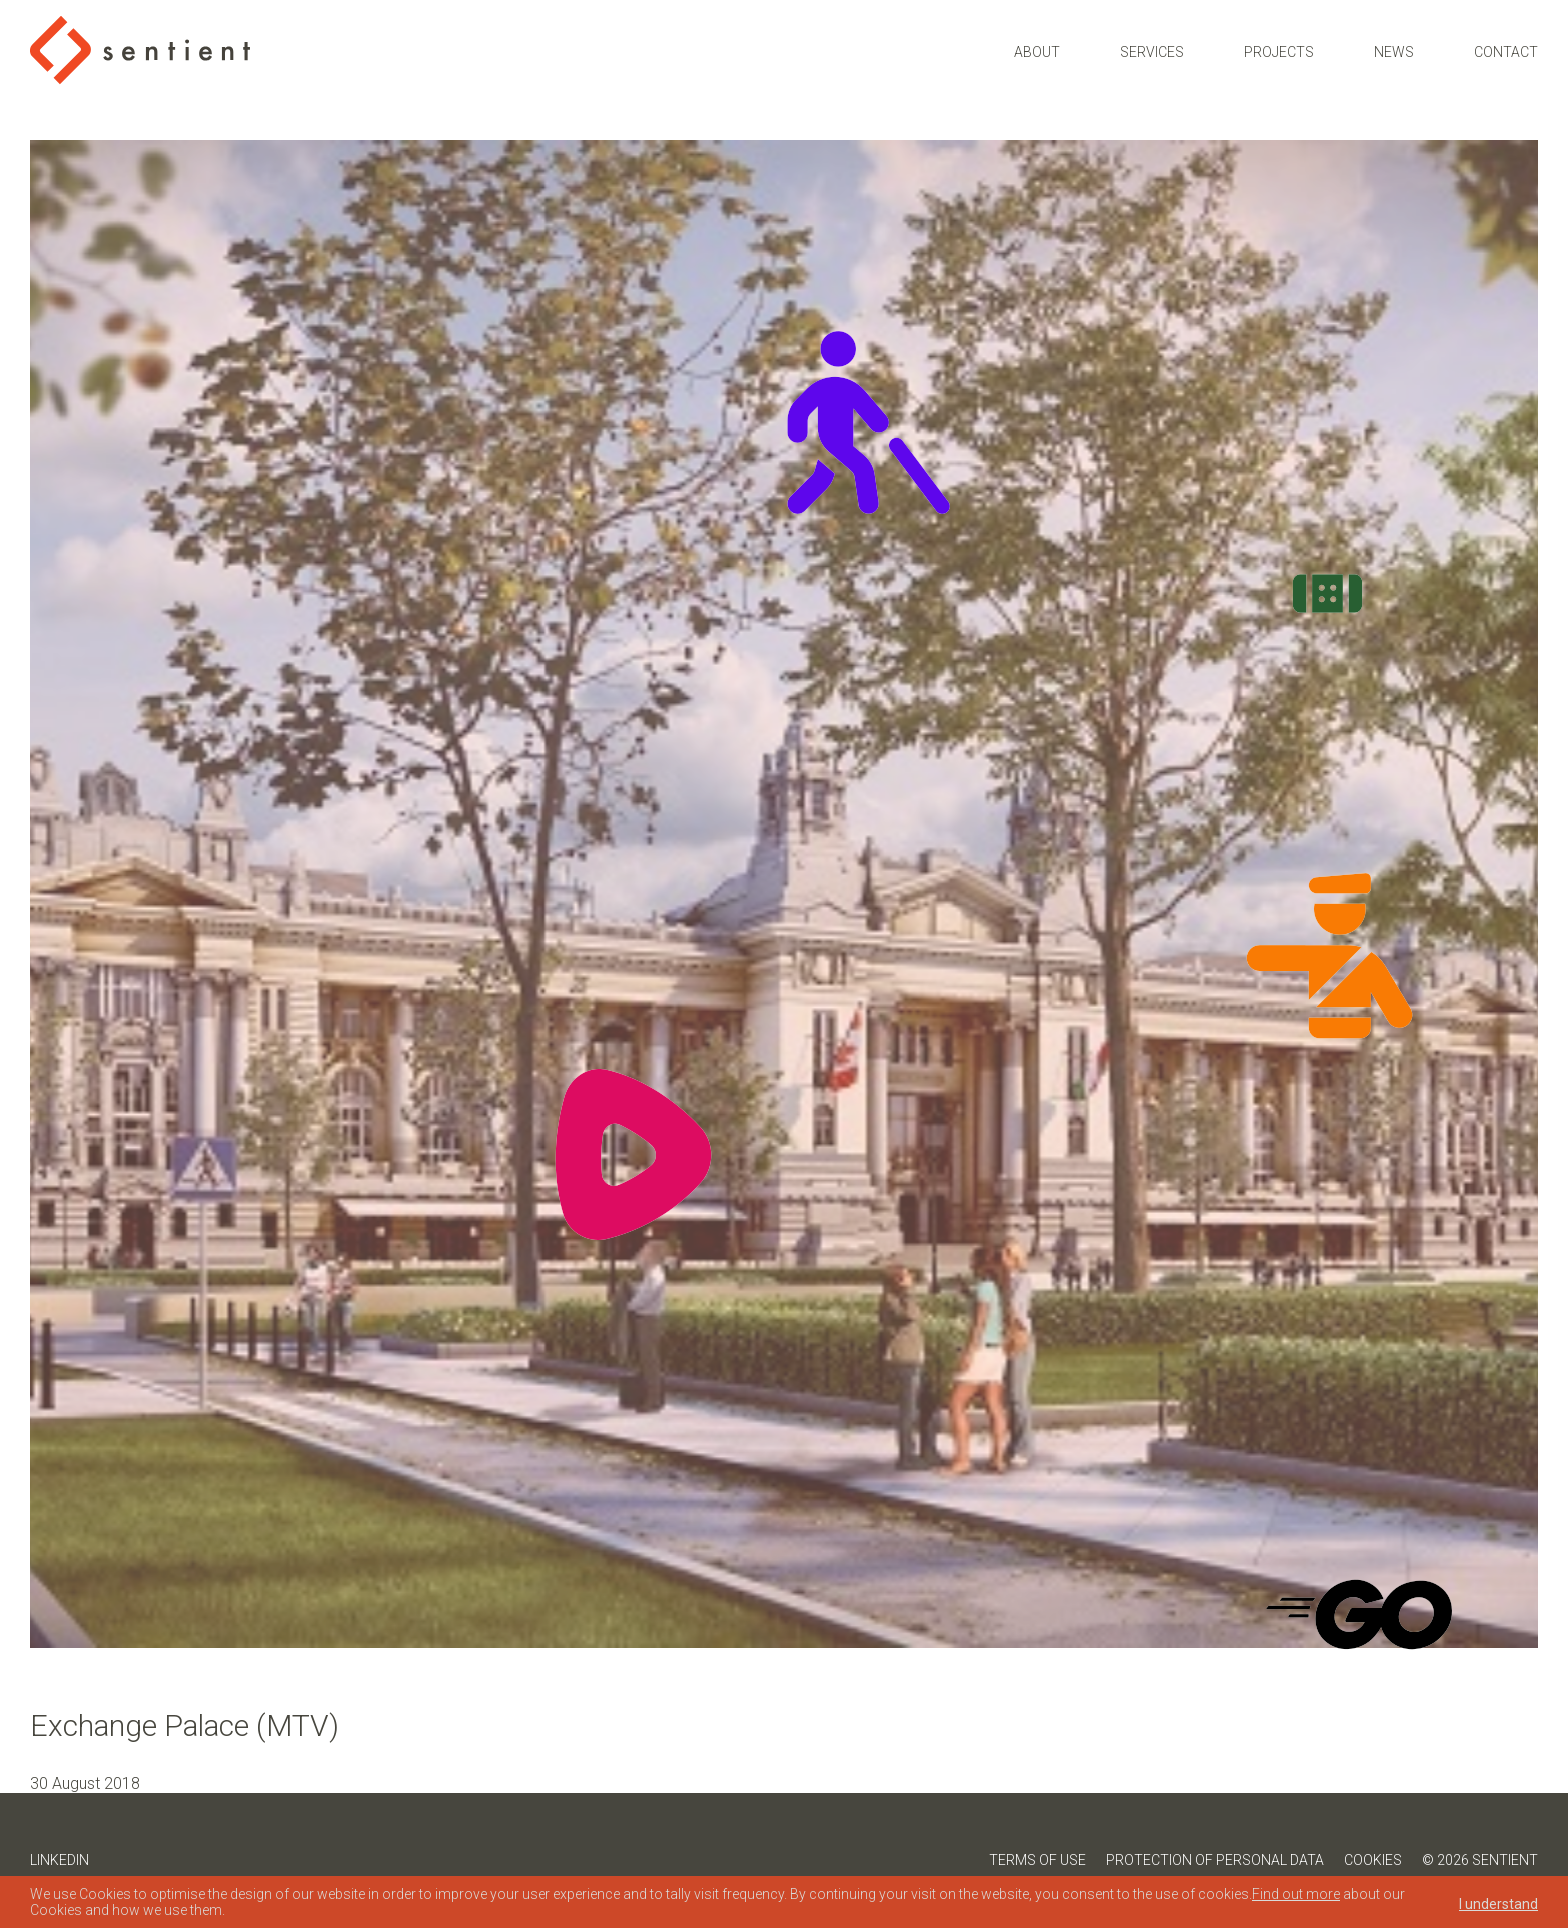 This screenshot has width=1568, height=1928. What do you see at coordinates (1359, 1617) in the screenshot?
I see `go programming language logo` at bounding box center [1359, 1617].